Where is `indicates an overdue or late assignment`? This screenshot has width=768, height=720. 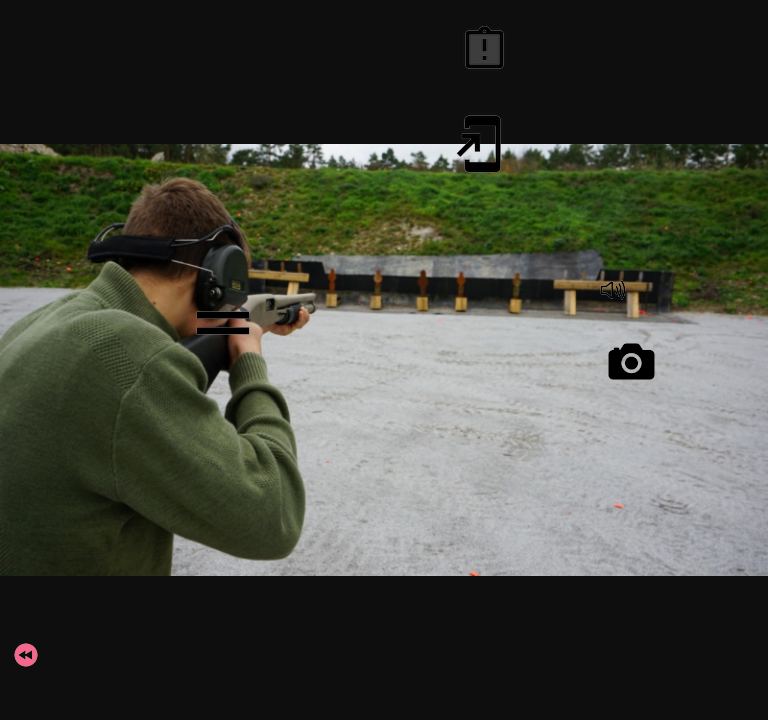 indicates an overdue or late assignment is located at coordinates (484, 49).